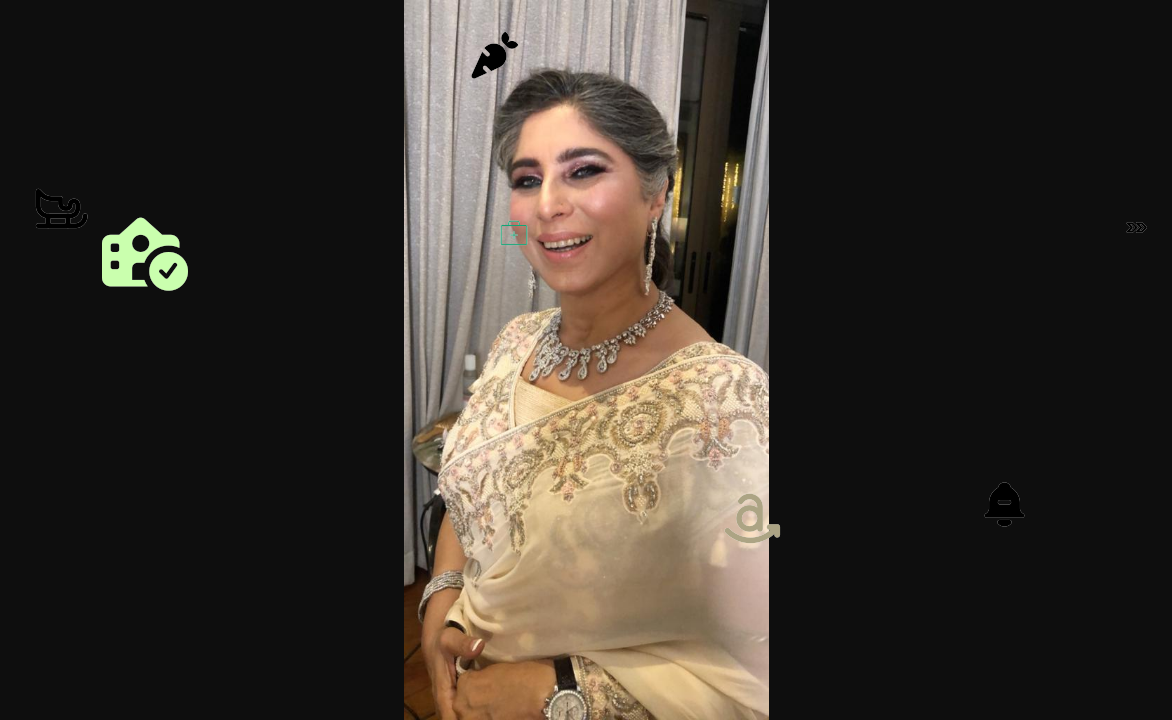 Image resolution: width=1172 pixels, height=720 pixels. Describe the element at coordinates (60, 208) in the screenshot. I see `seasonal holiday theme or decoration` at that location.